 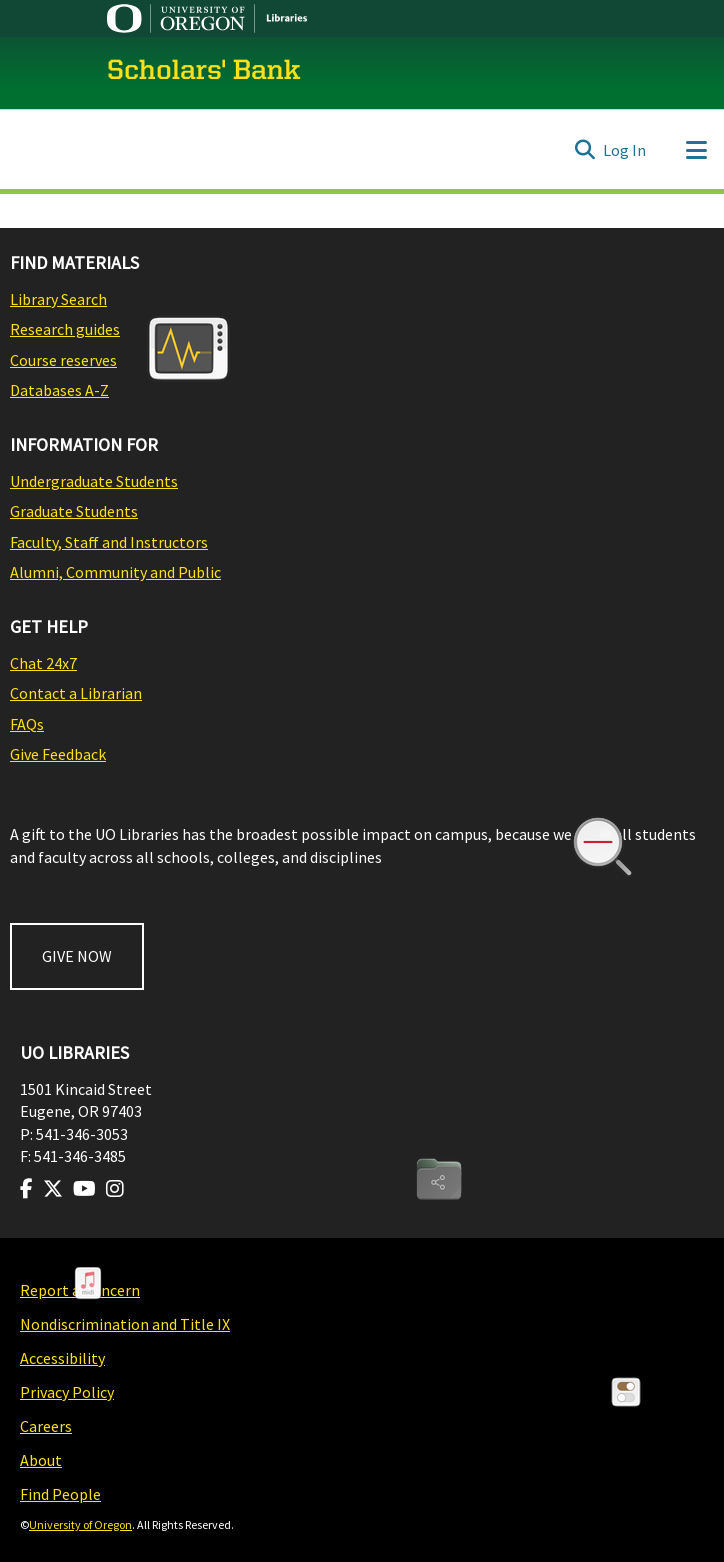 What do you see at coordinates (602, 846) in the screenshot?
I see `zoom out to see more content` at bounding box center [602, 846].